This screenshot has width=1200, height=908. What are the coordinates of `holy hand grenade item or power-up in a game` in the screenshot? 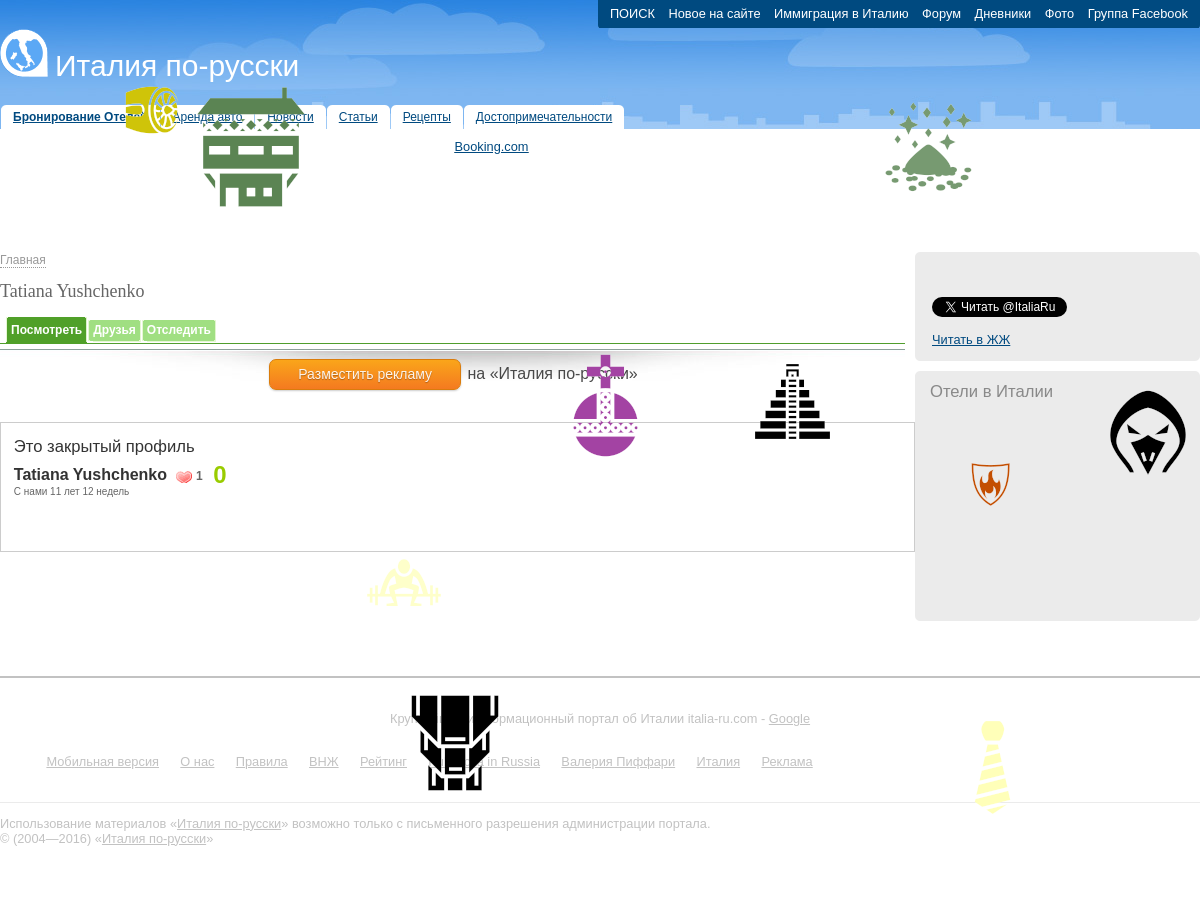 It's located at (605, 405).